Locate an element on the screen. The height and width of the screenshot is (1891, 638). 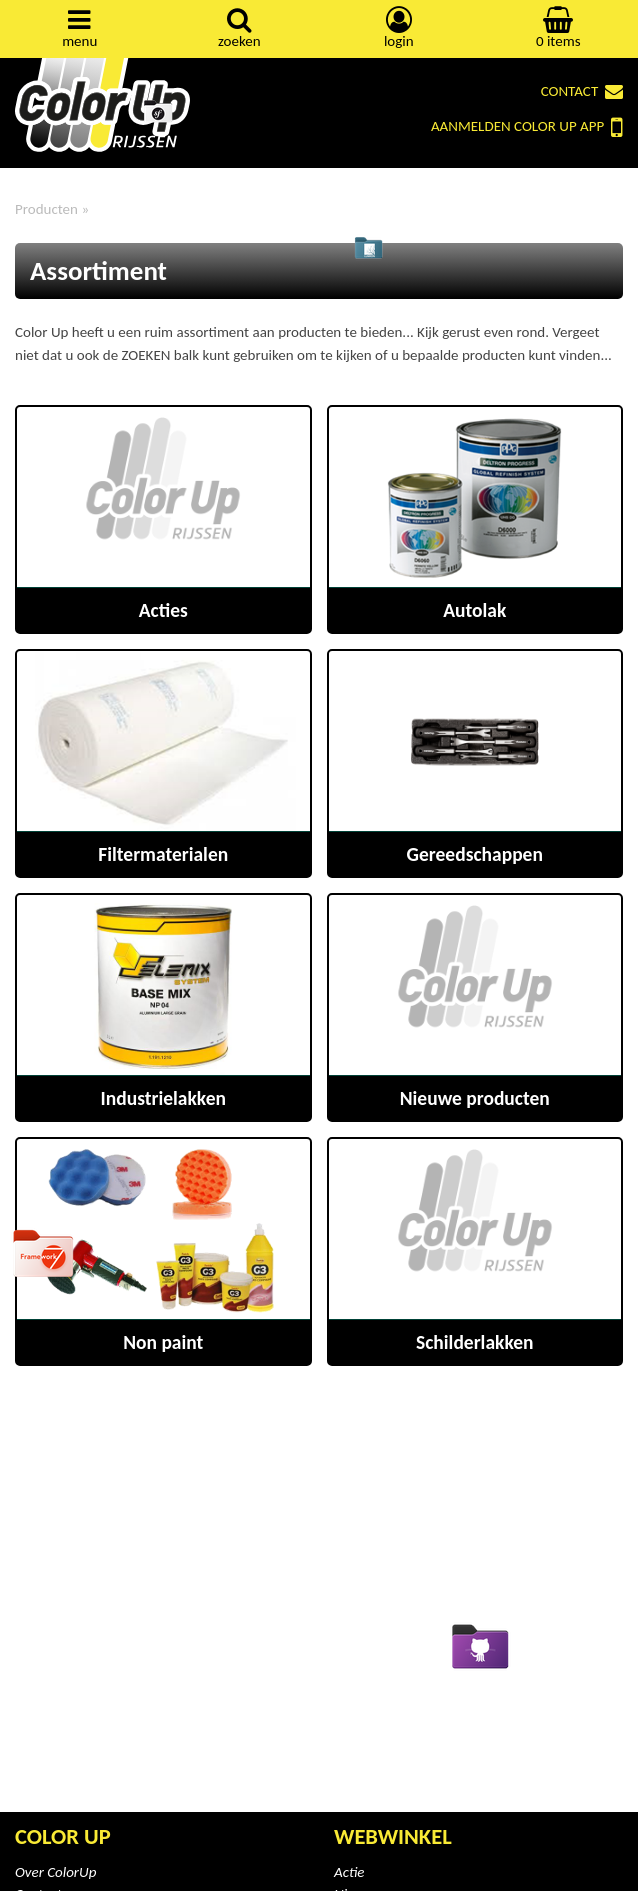
open github repository folder is located at coordinates (480, 1648).